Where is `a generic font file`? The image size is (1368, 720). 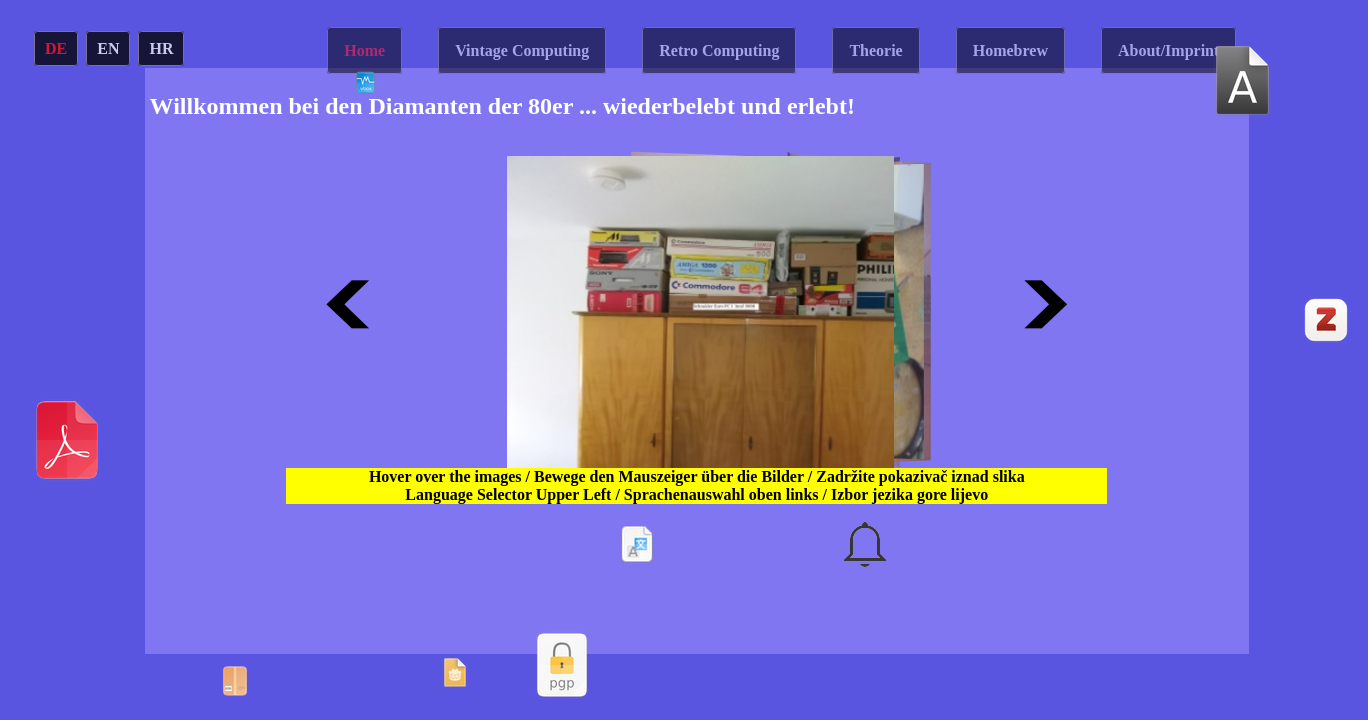 a generic font file is located at coordinates (1242, 81).